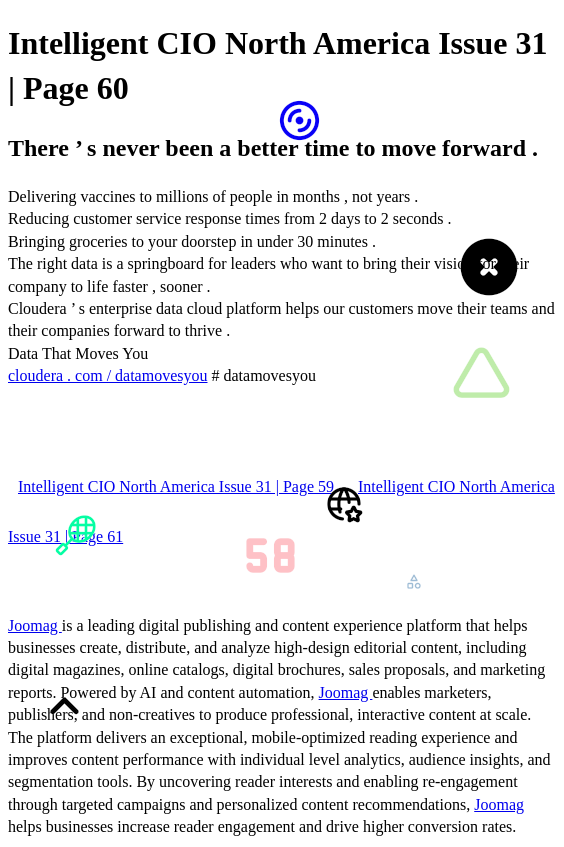 The image size is (564, 847). I want to click on indicates item number 58 in a list or sequence, so click(270, 555).